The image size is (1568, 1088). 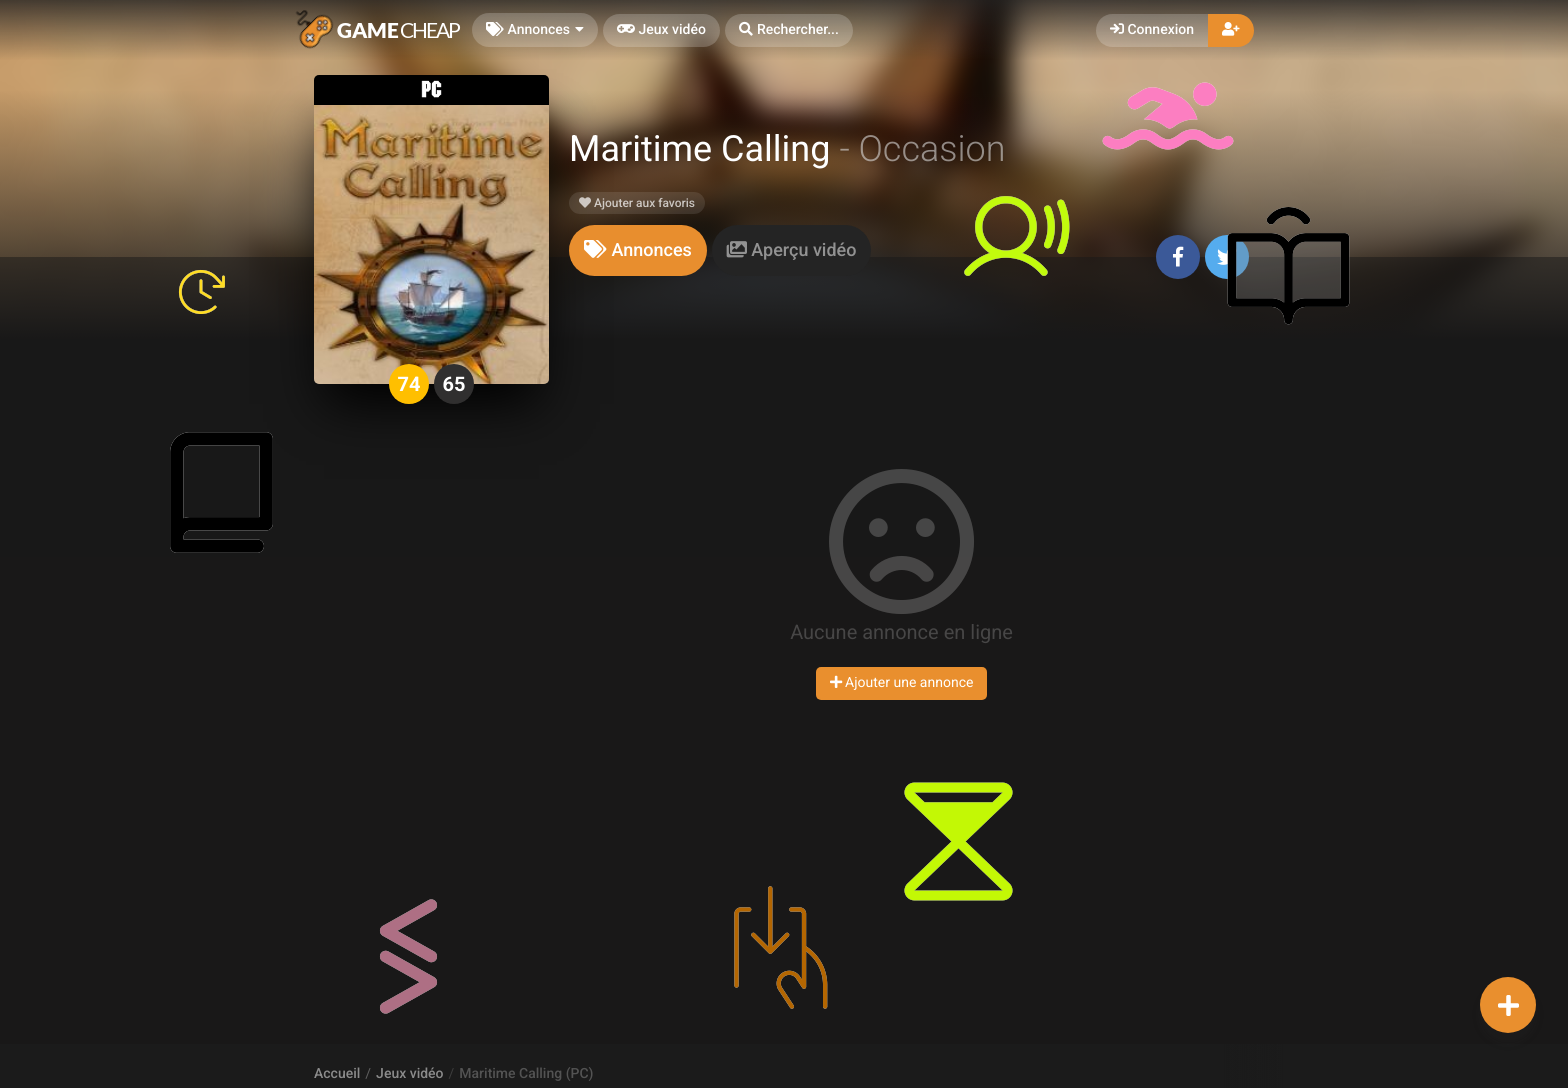 What do you see at coordinates (221, 492) in the screenshot?
I see `open your library or reading list` at bounding box center [221, 492].